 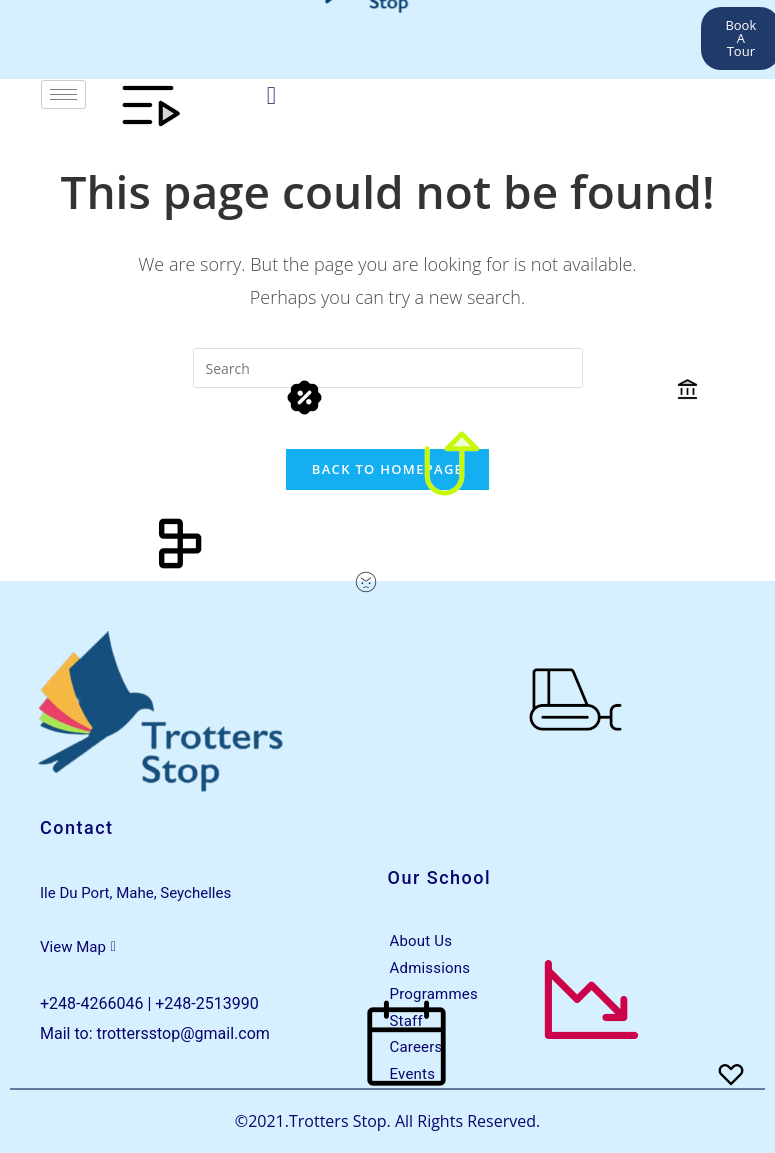 What do you see at coordinates (148, 105) in the screenshot?
I see `add to playback queue` at bounding box center [148, 105].